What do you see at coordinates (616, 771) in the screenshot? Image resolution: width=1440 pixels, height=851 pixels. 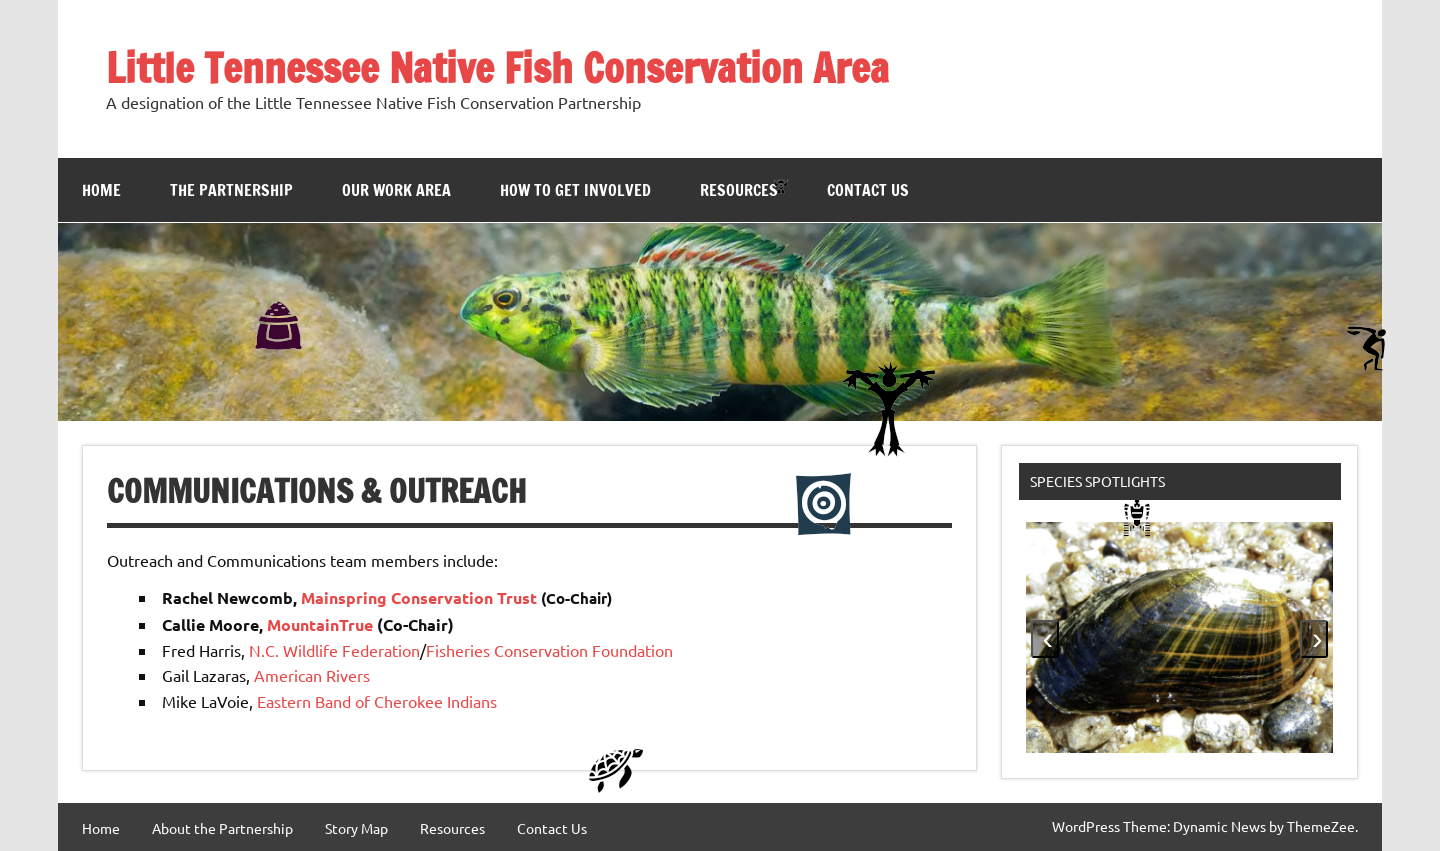 I see `indicates marine wildlife or ocean conservation content` at bounding box center [616, 771].